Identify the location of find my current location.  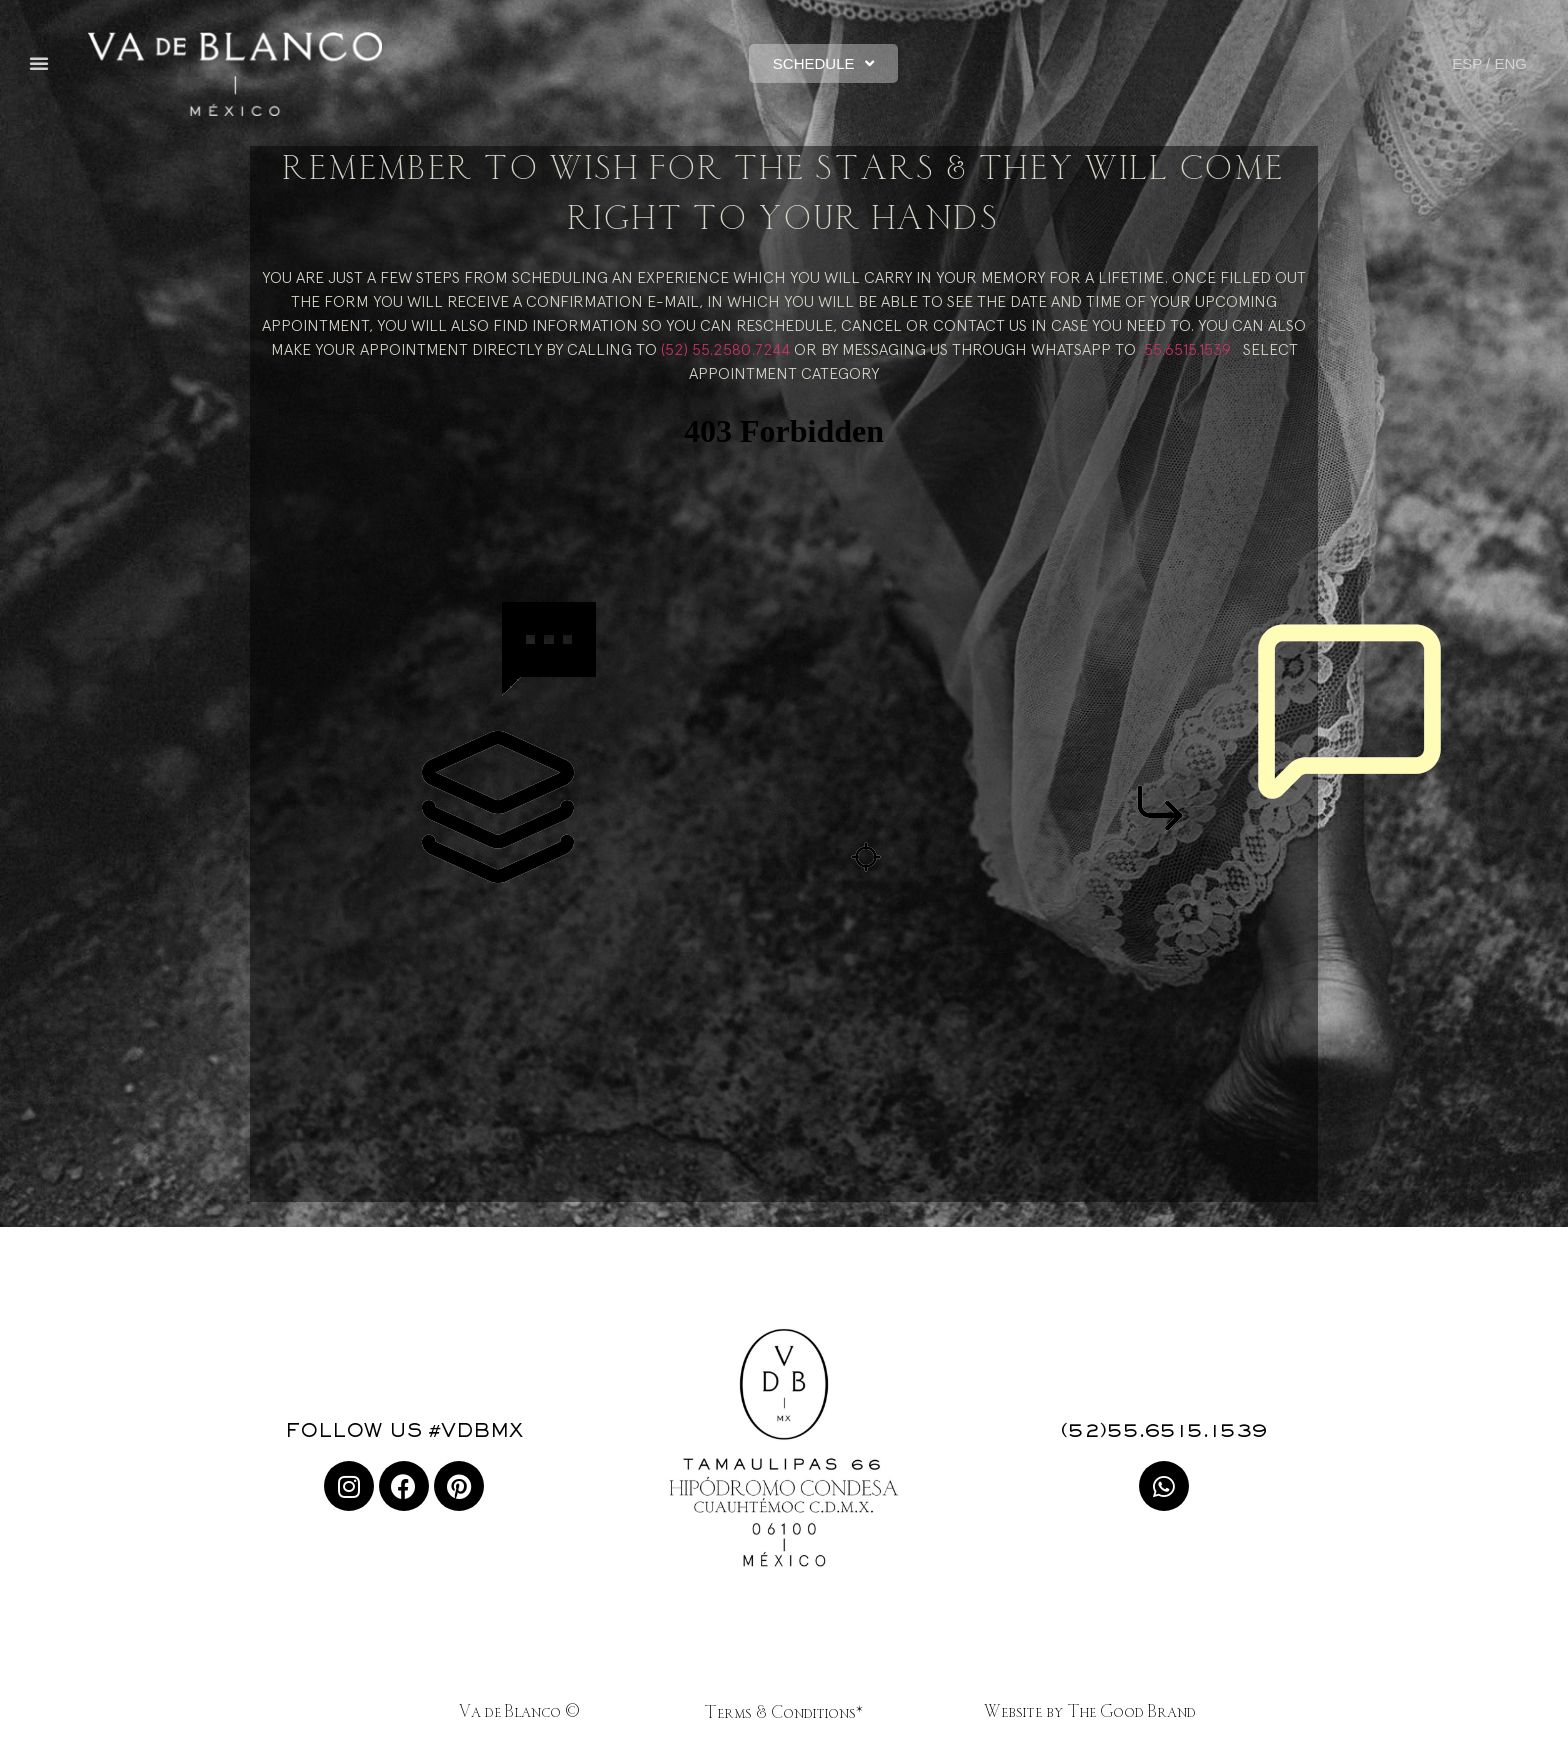
(866, 857).